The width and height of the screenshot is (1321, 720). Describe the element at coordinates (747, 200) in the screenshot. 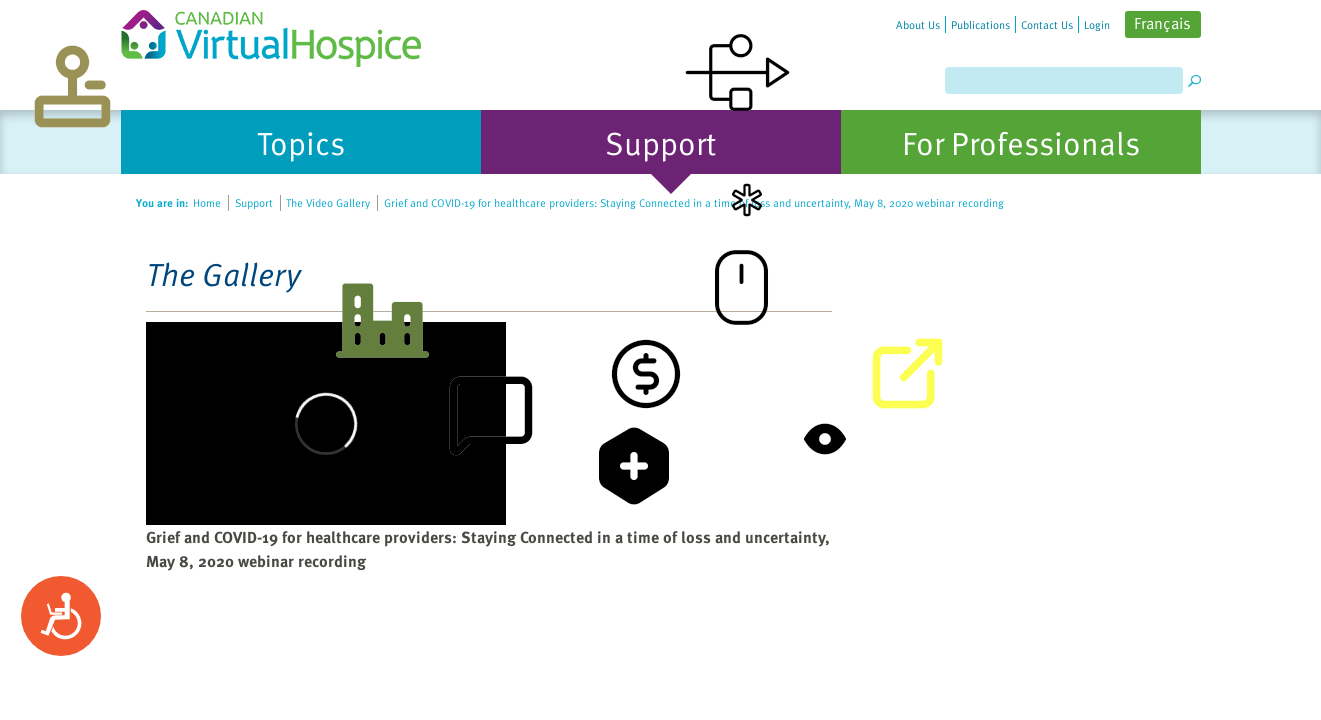

I see `access medical or health-related features` at that location.